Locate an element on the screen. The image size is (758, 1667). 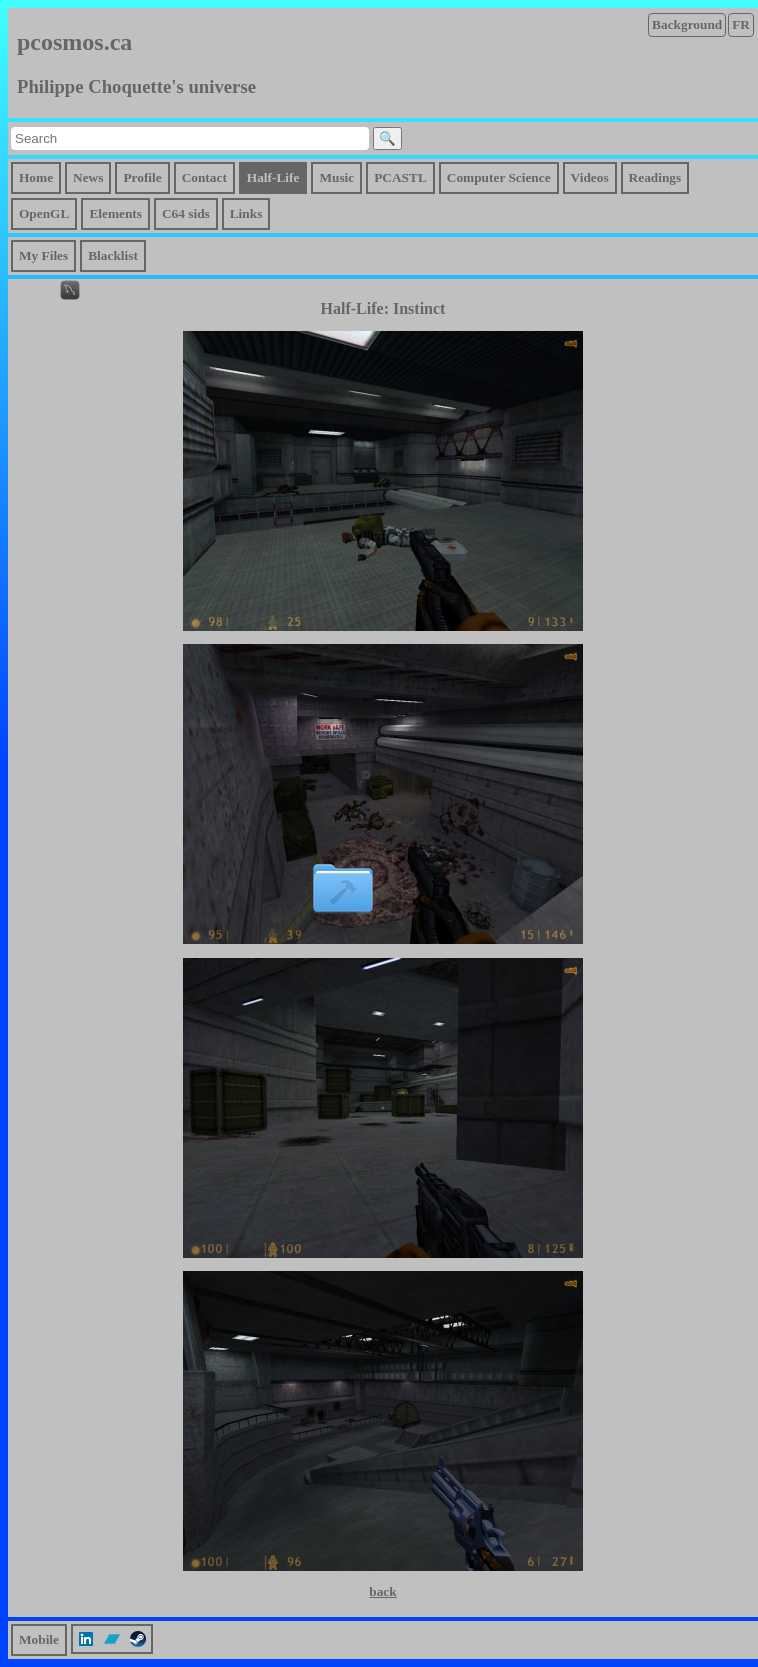
open developer files and projects folder is located at coordinates (343, 888).